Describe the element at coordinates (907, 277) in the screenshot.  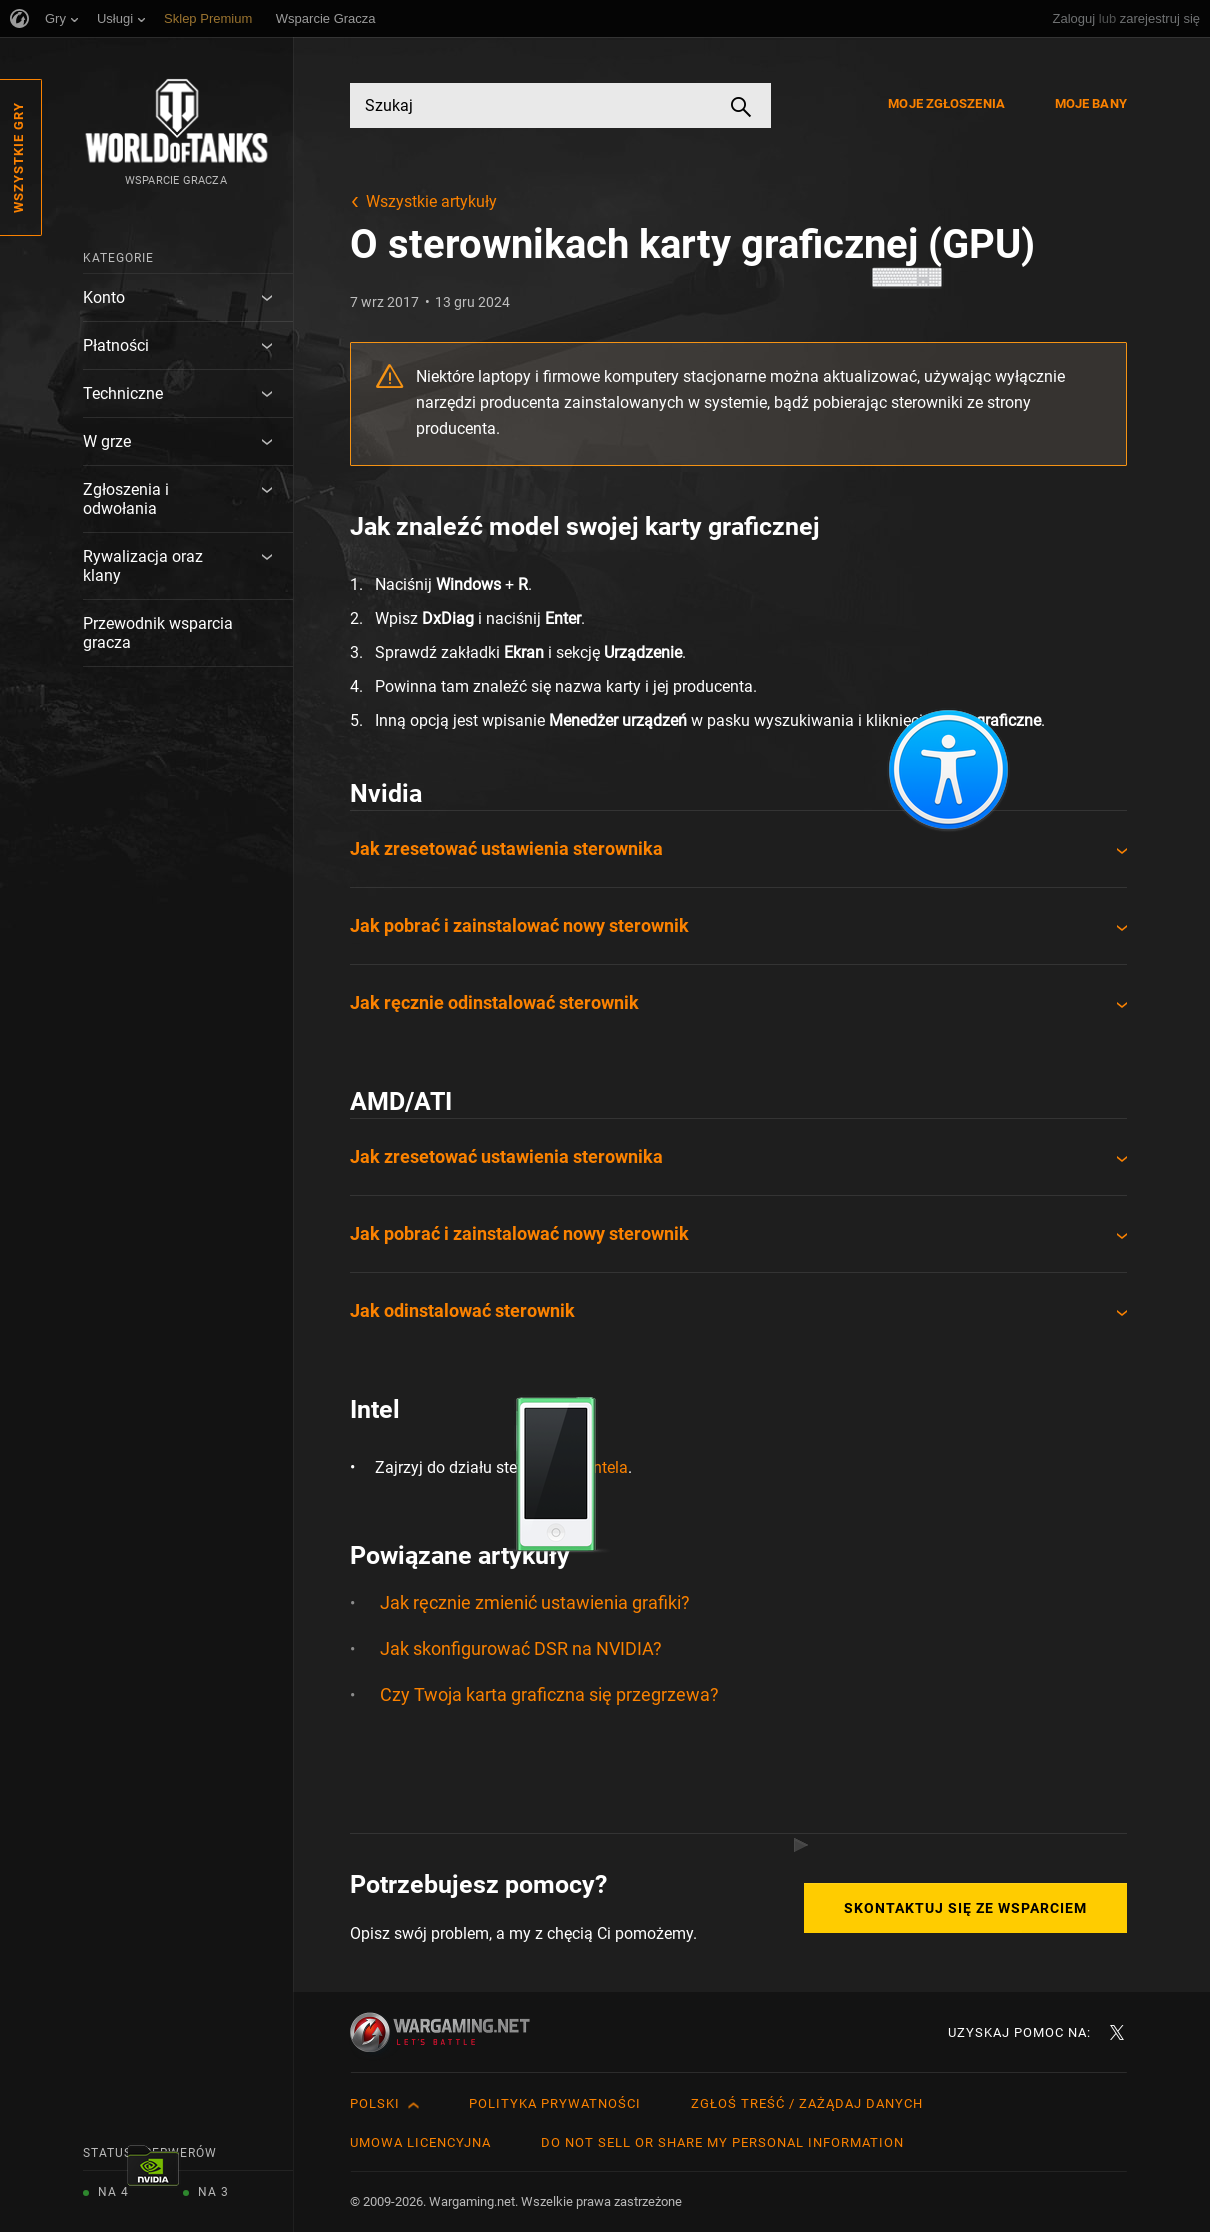
I see `connect a wireless keyboard via bluetooth` at that location.